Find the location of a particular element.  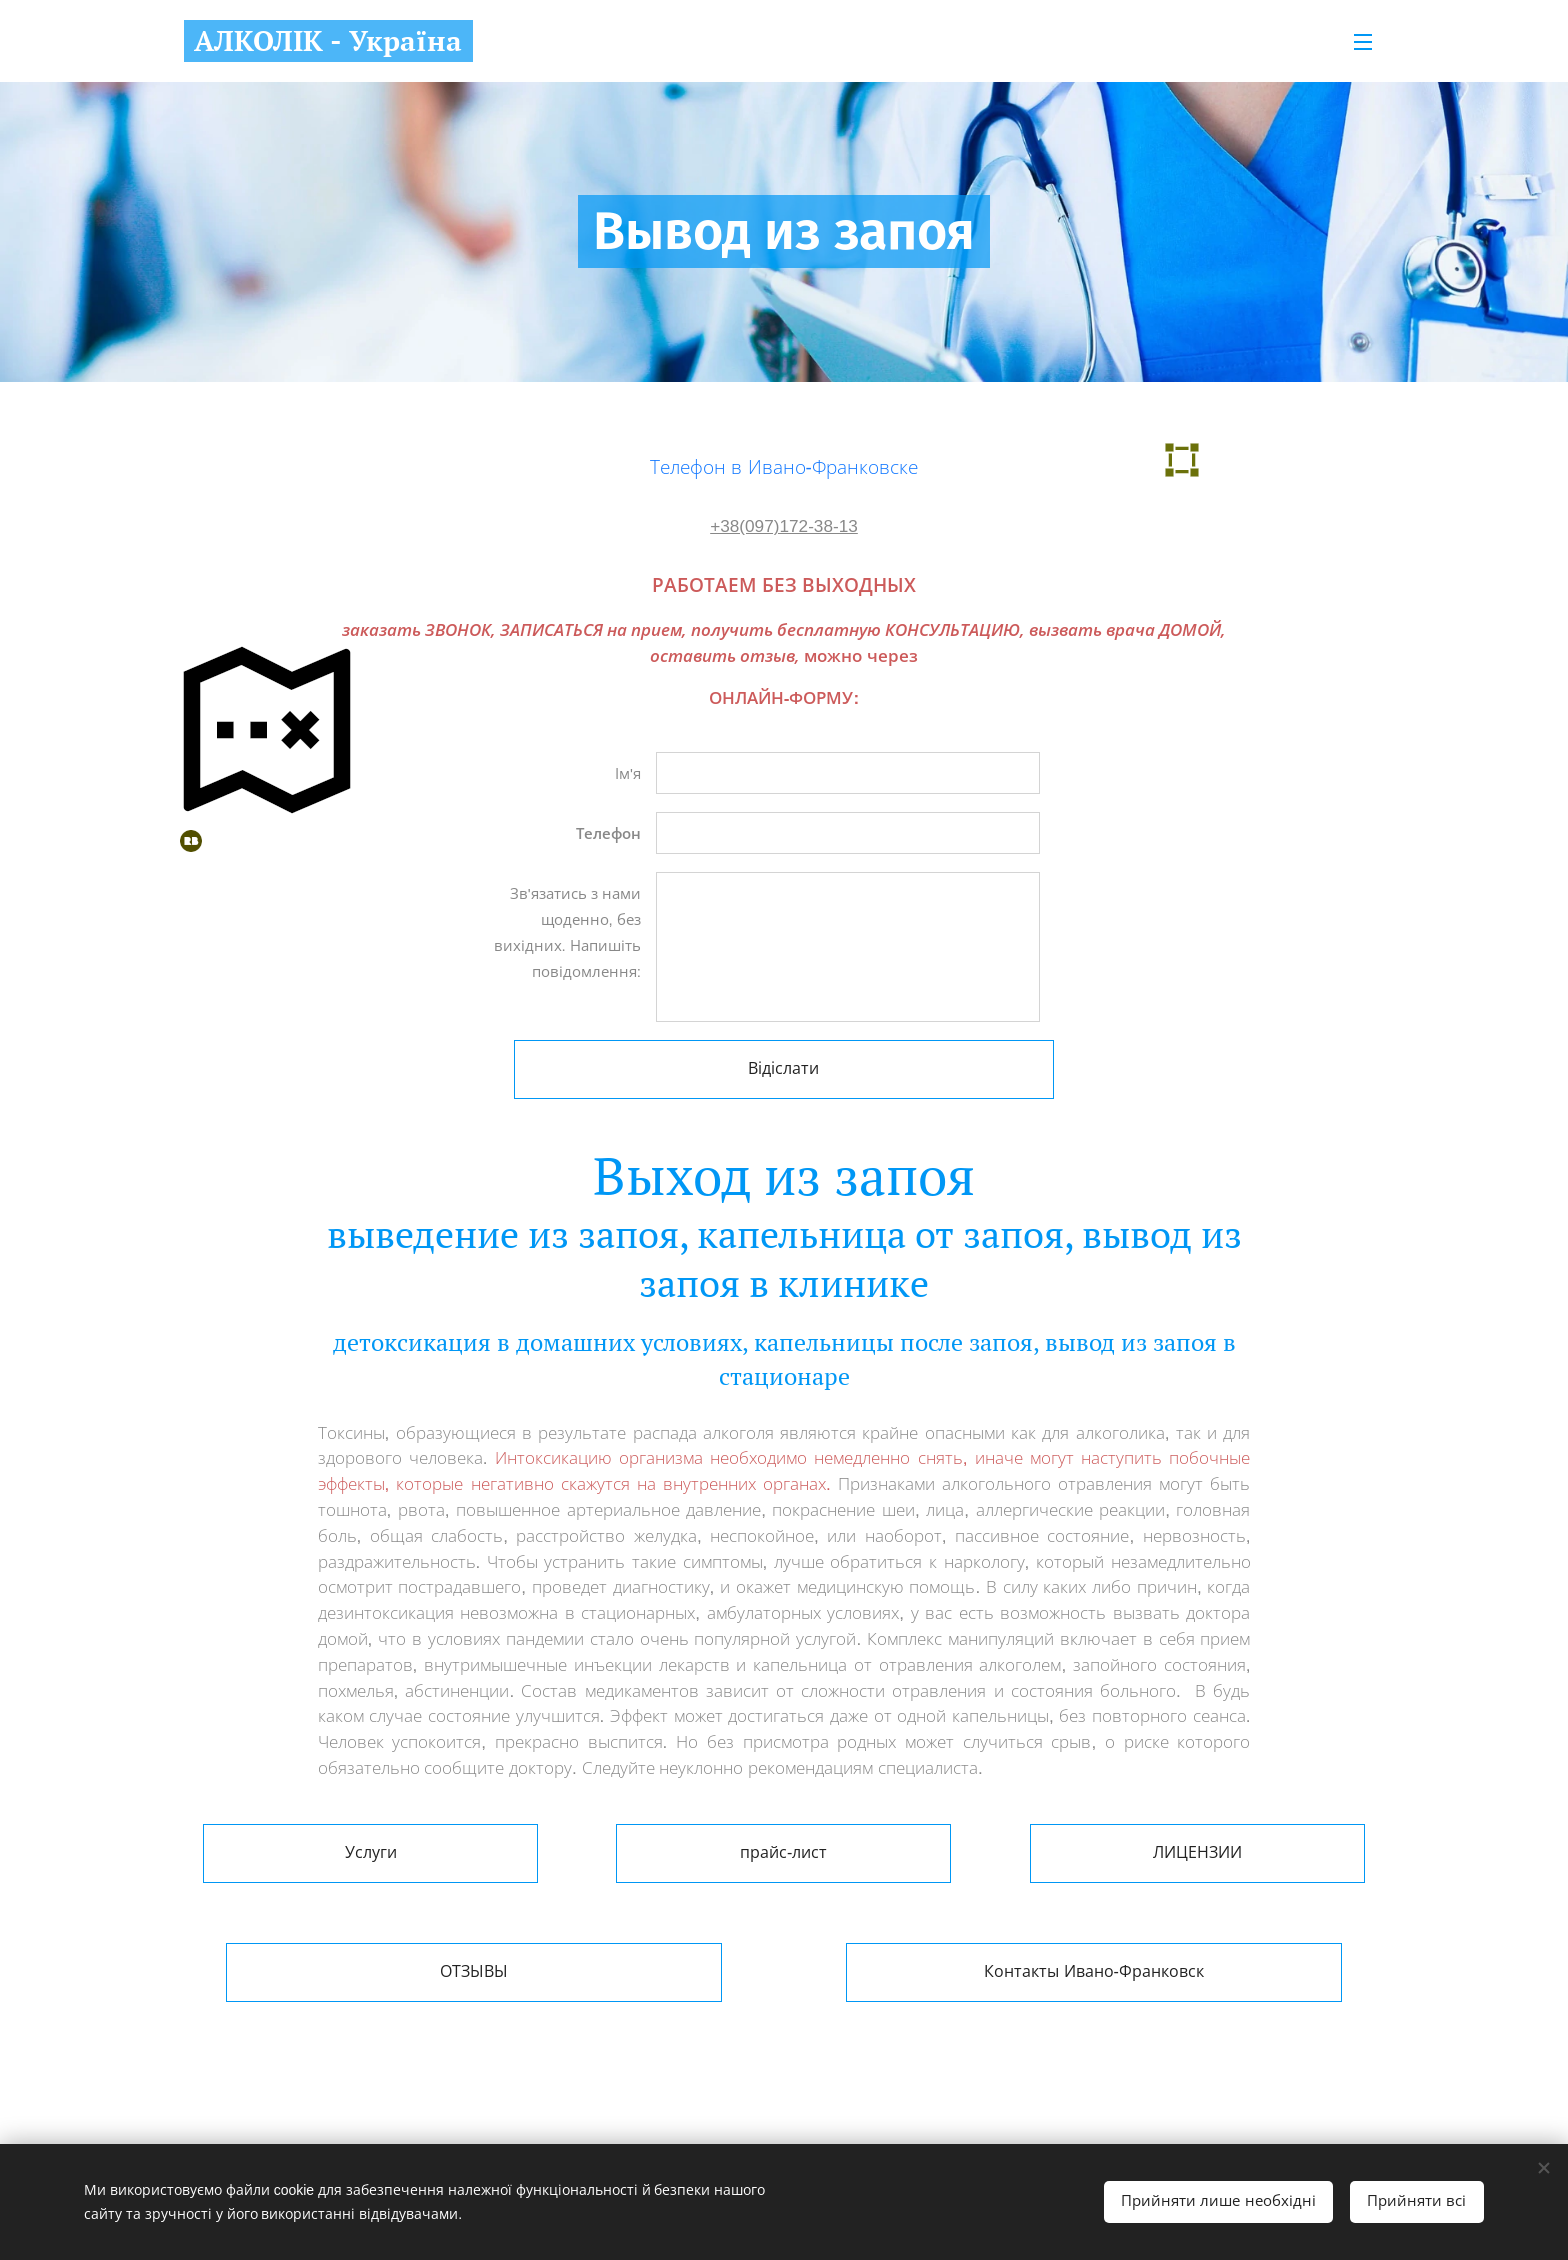

view treasure map or hidden location is located at coordinates (267, 730).